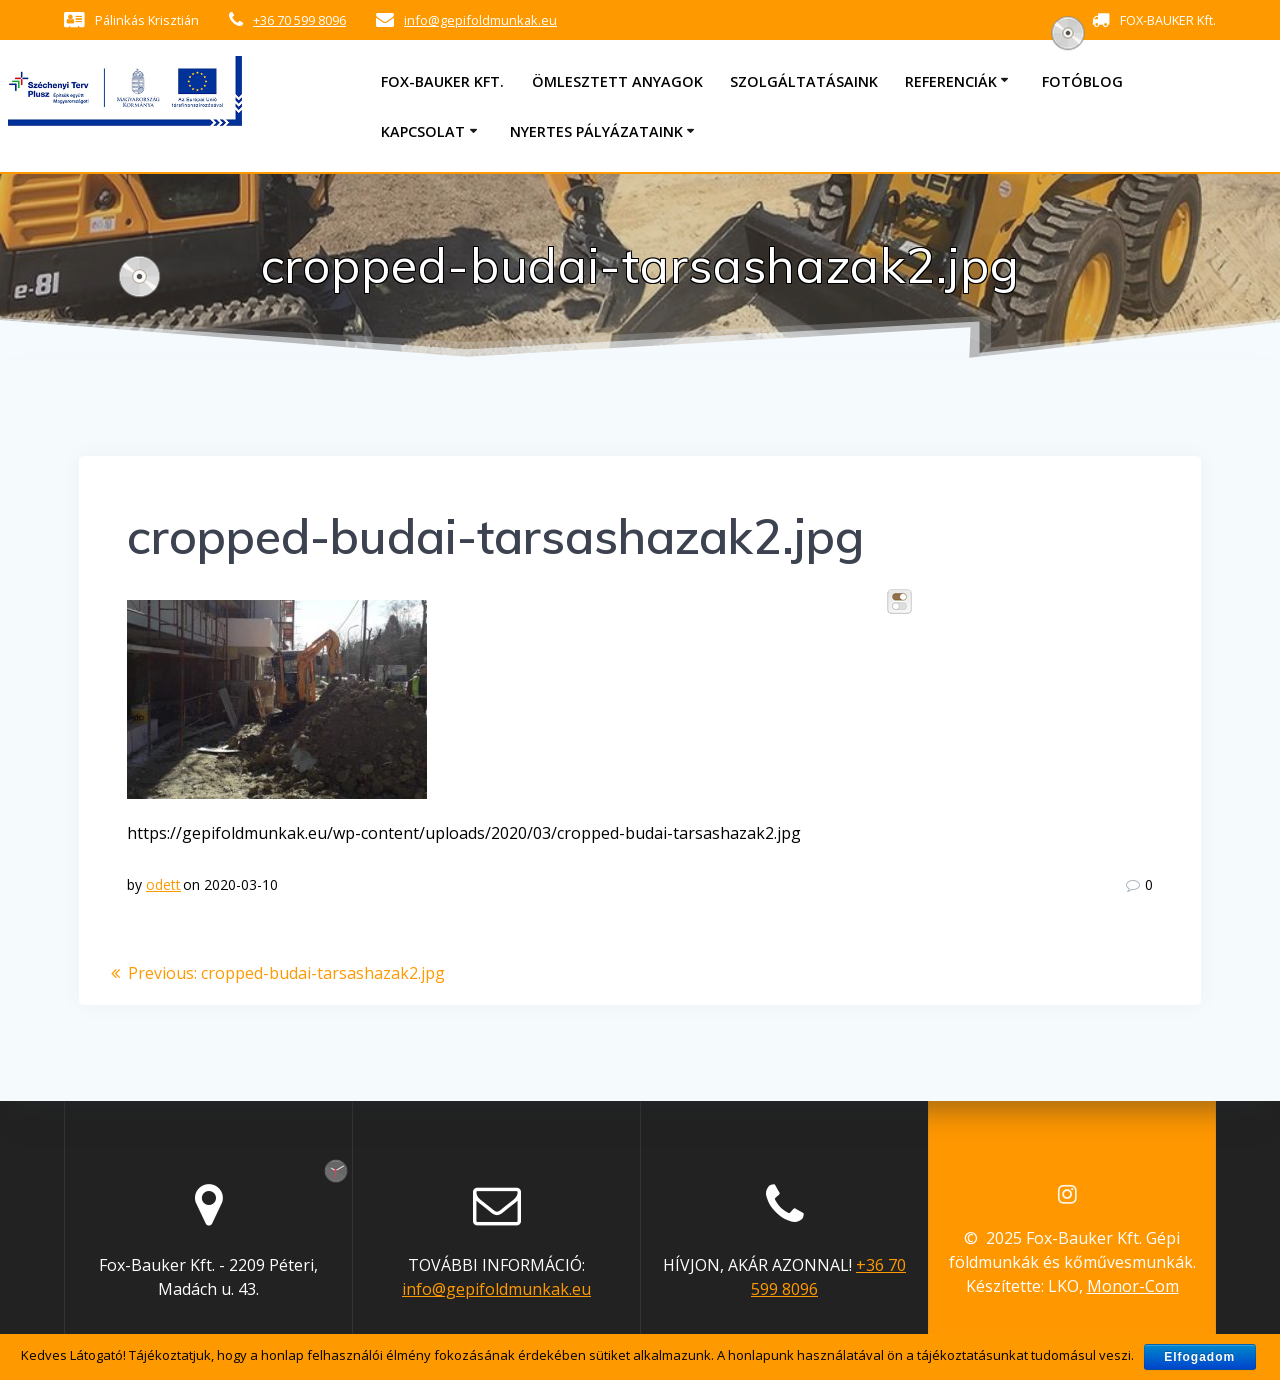  I want to click on access cd/dvd drive, so click(1068, 33).